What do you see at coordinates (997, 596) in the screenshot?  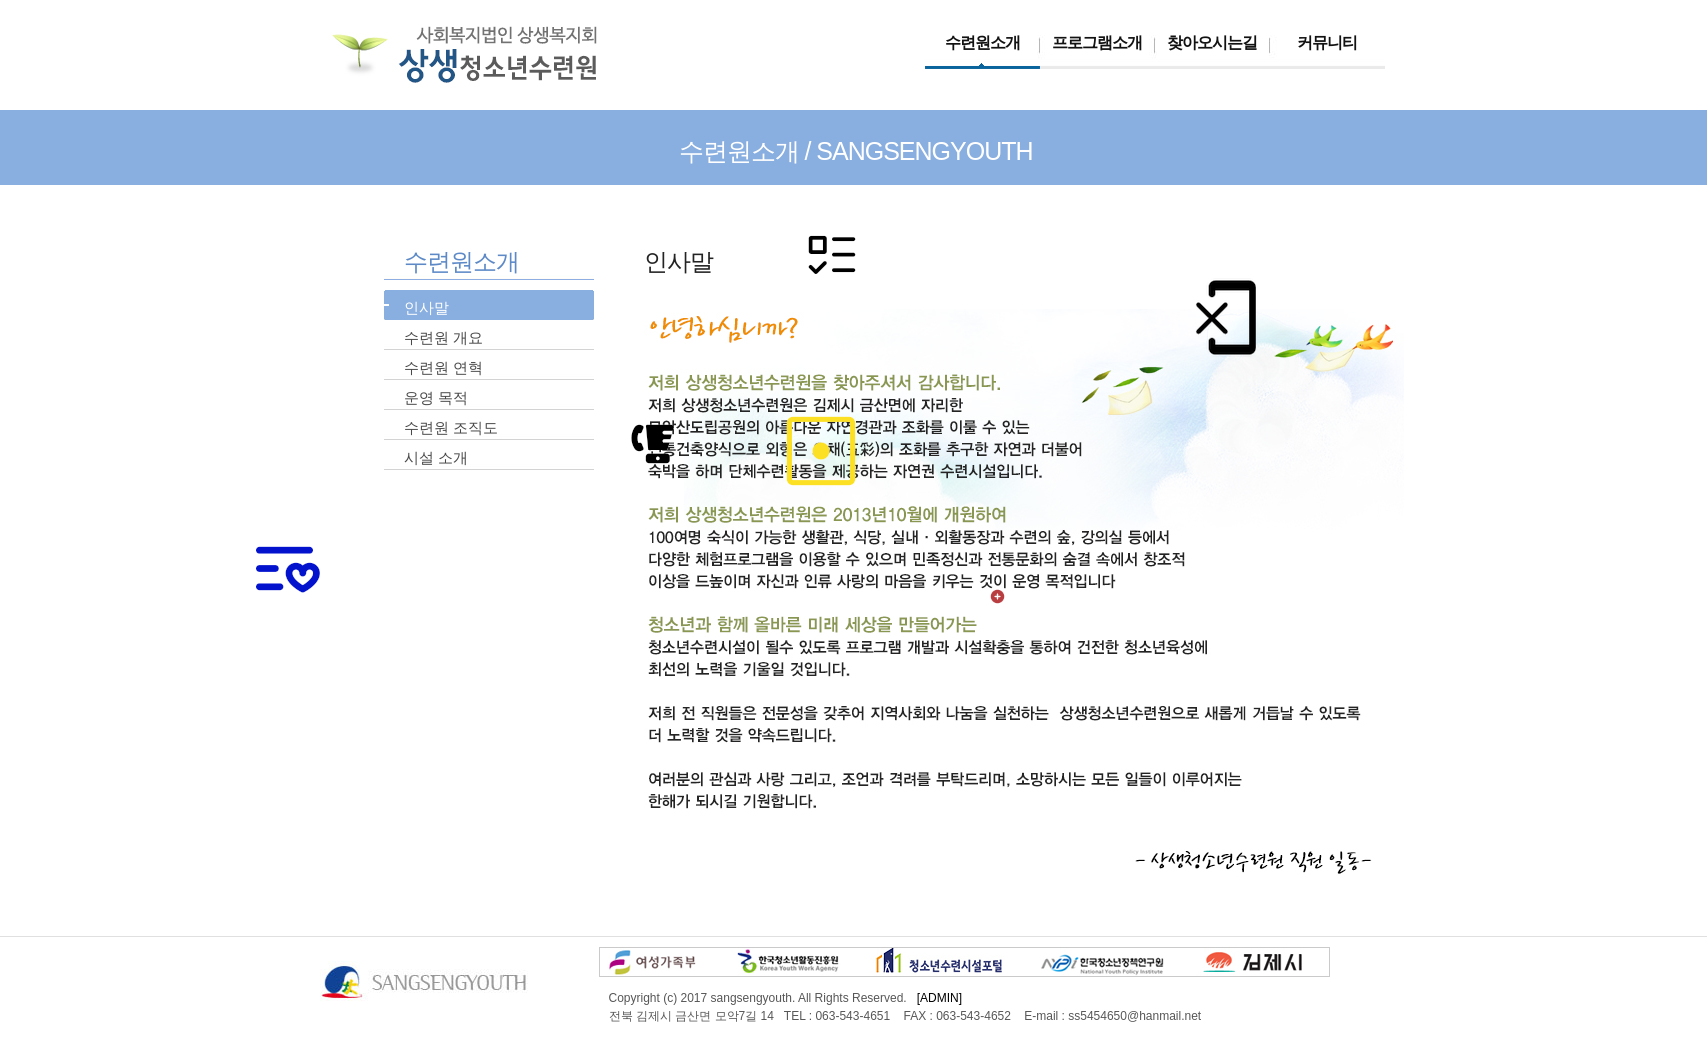 I see `add a new item` at bounding box center [997, 596].